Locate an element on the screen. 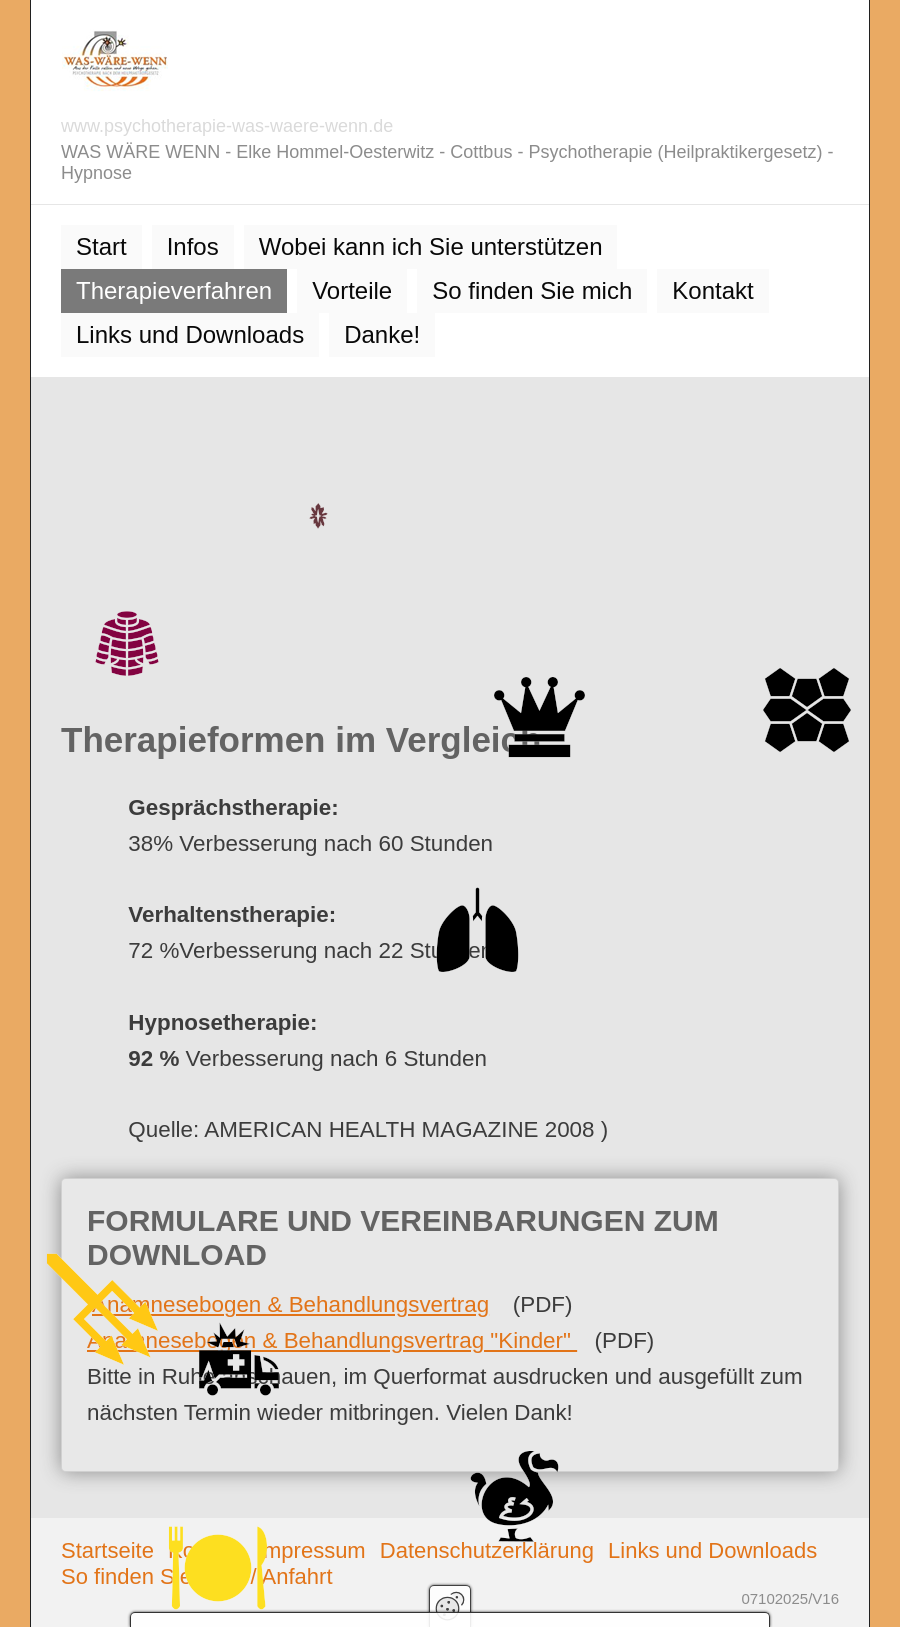 The image size is (900, 1627). request emergency medical services is located at coordinates (239, 1359).